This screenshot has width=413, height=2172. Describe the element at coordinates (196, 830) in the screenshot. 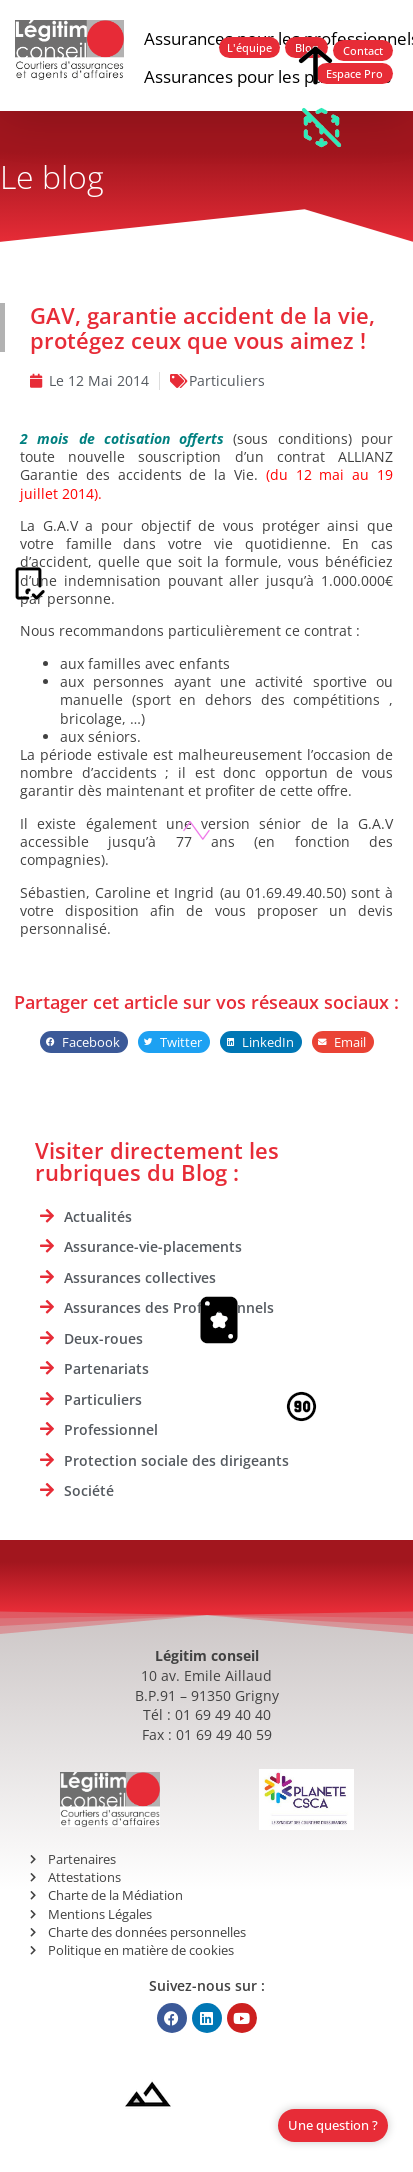

I see `toggle triangle waveform in audio synthesizer` at that location.